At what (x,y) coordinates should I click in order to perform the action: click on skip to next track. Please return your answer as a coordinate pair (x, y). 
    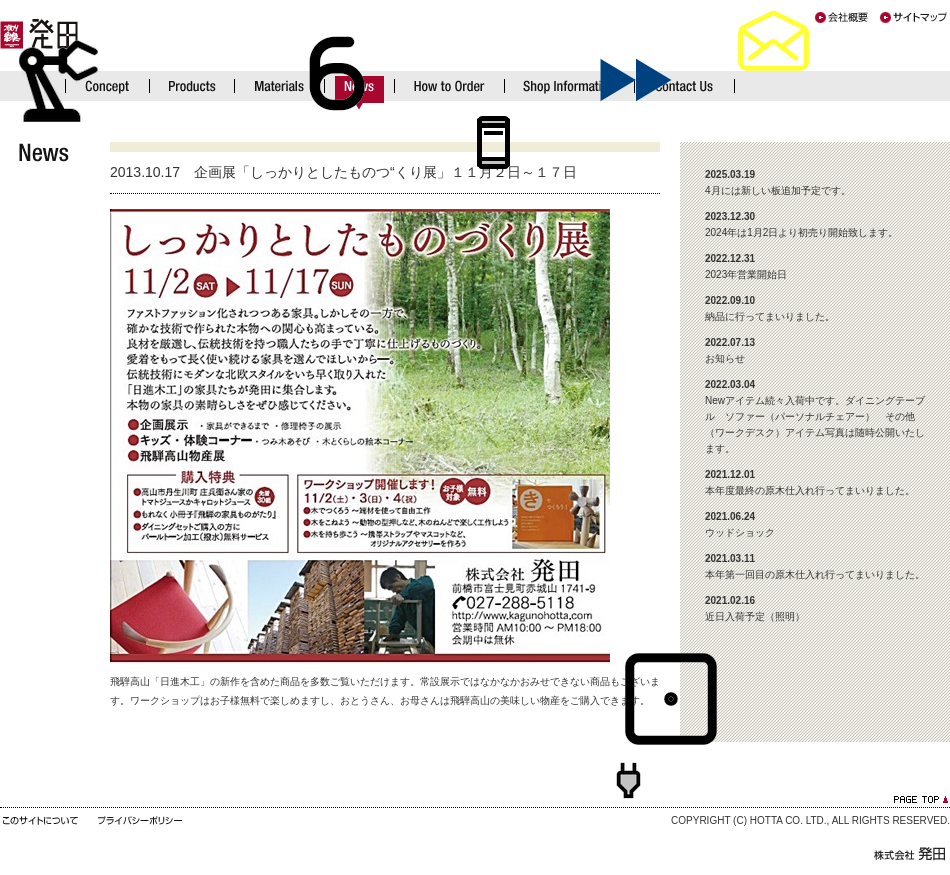
    Looking at the image, I should click on (636, 80).